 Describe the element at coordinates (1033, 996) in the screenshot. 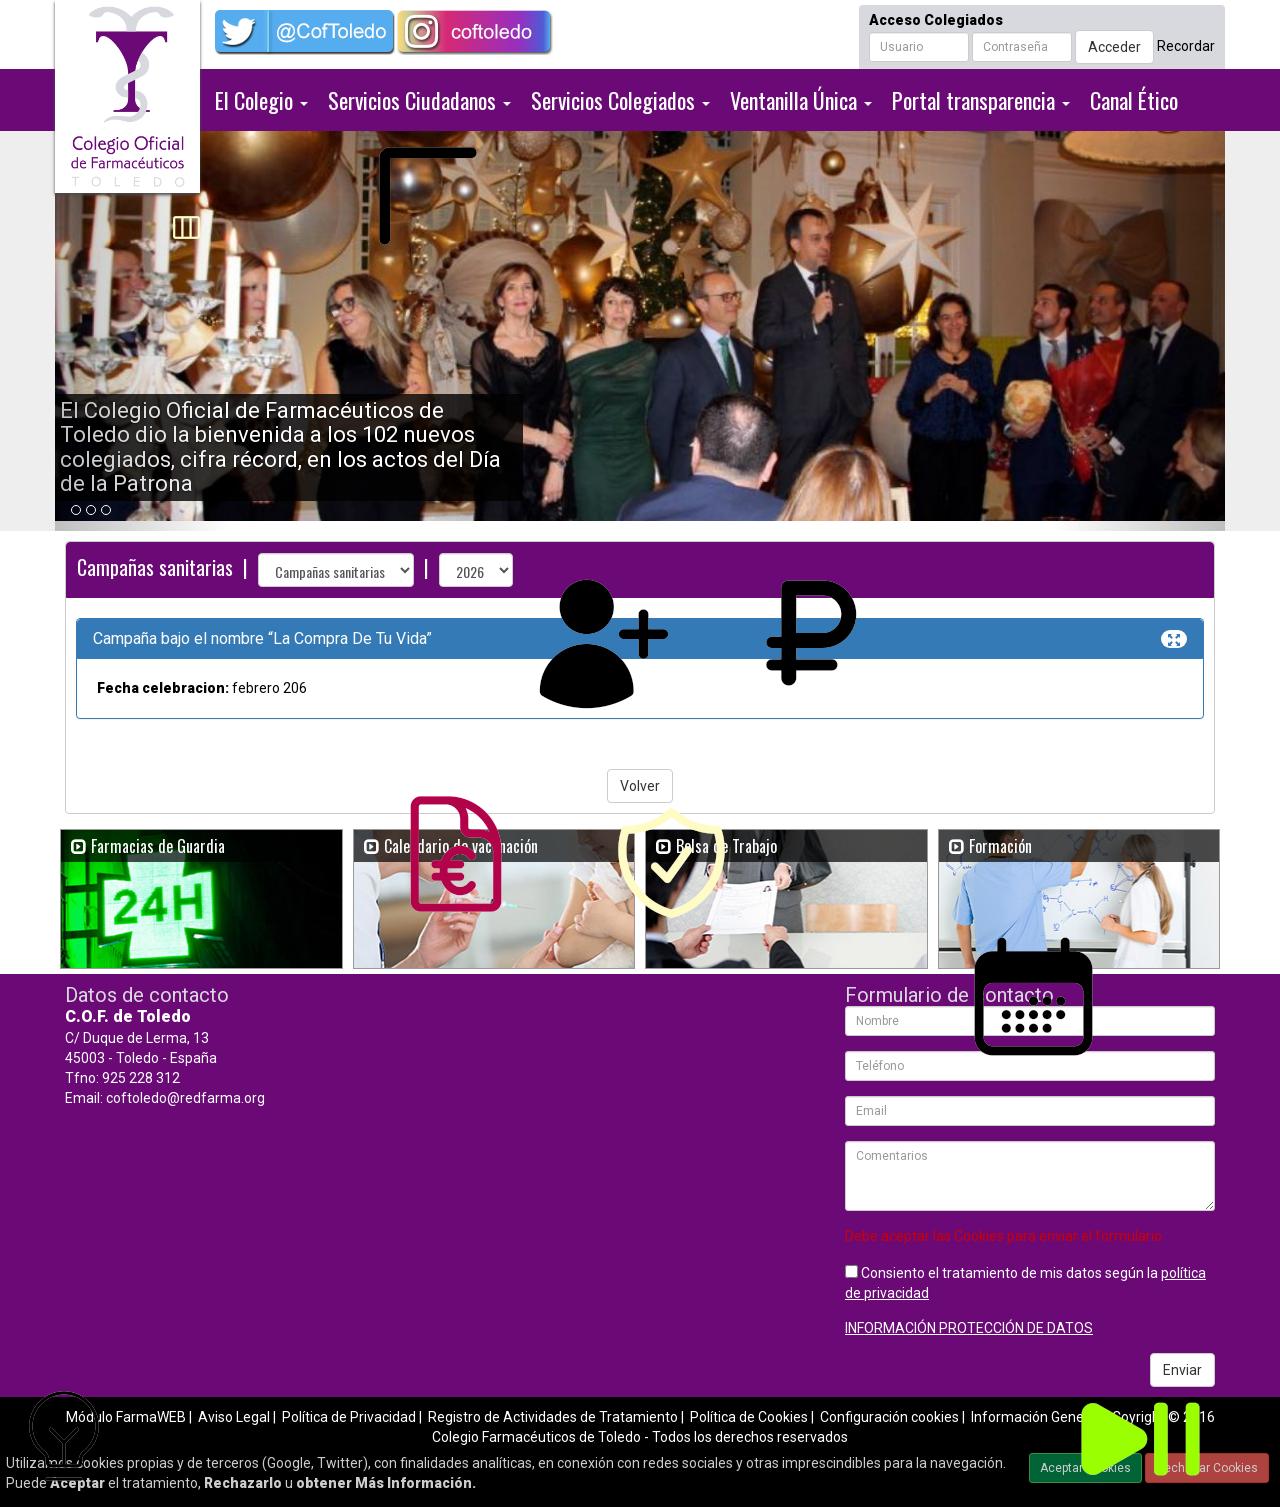

I see `view calendar with scheduled events` at that location.